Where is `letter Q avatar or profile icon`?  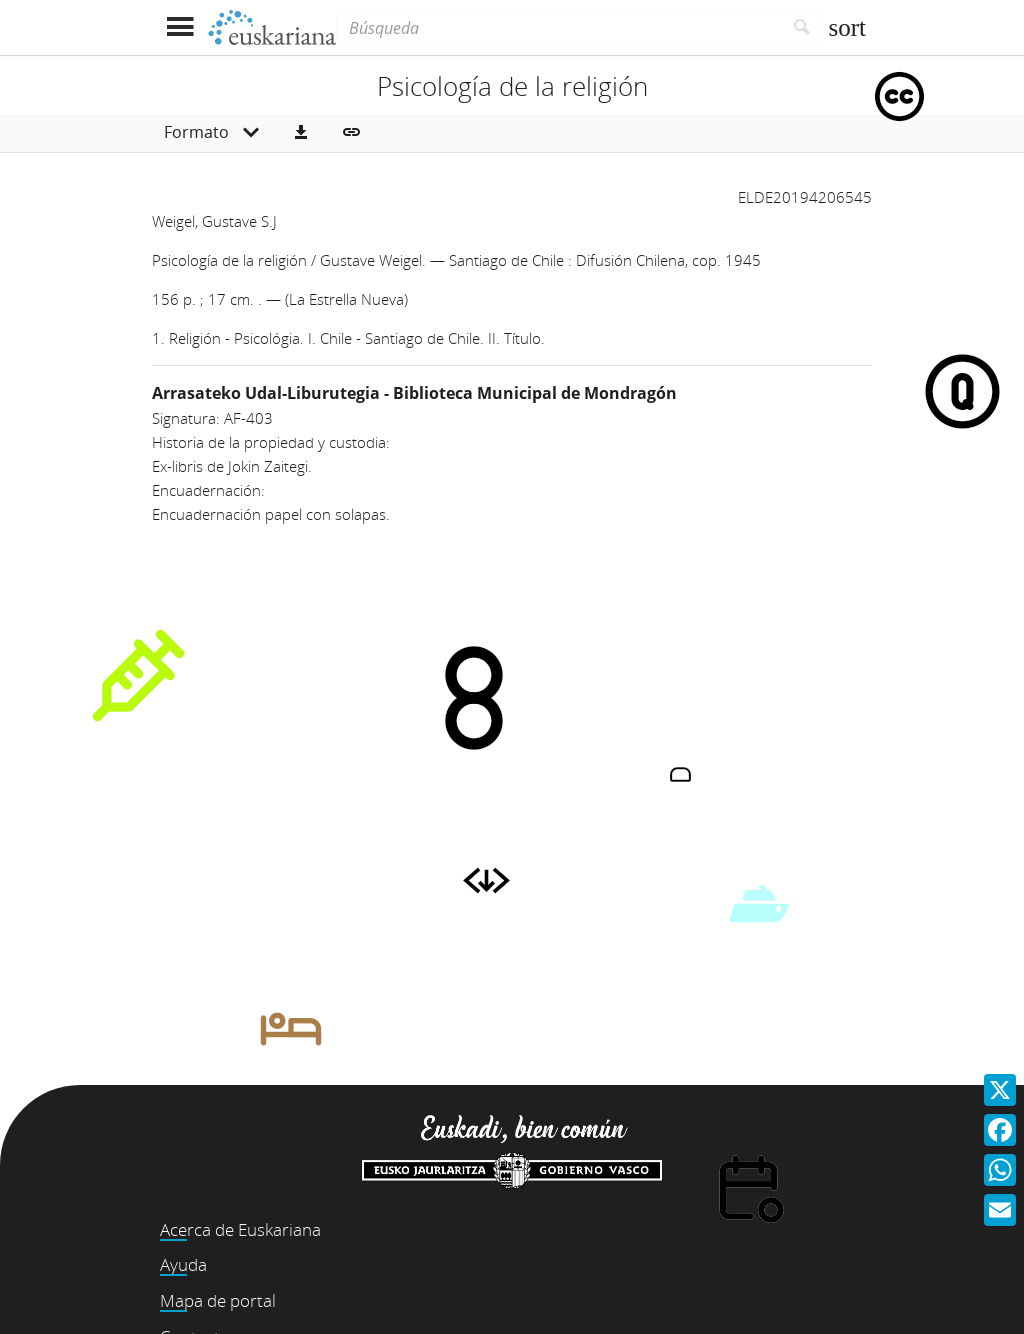
letter Q avatar or profile icon is located at coordinates (962, 391).